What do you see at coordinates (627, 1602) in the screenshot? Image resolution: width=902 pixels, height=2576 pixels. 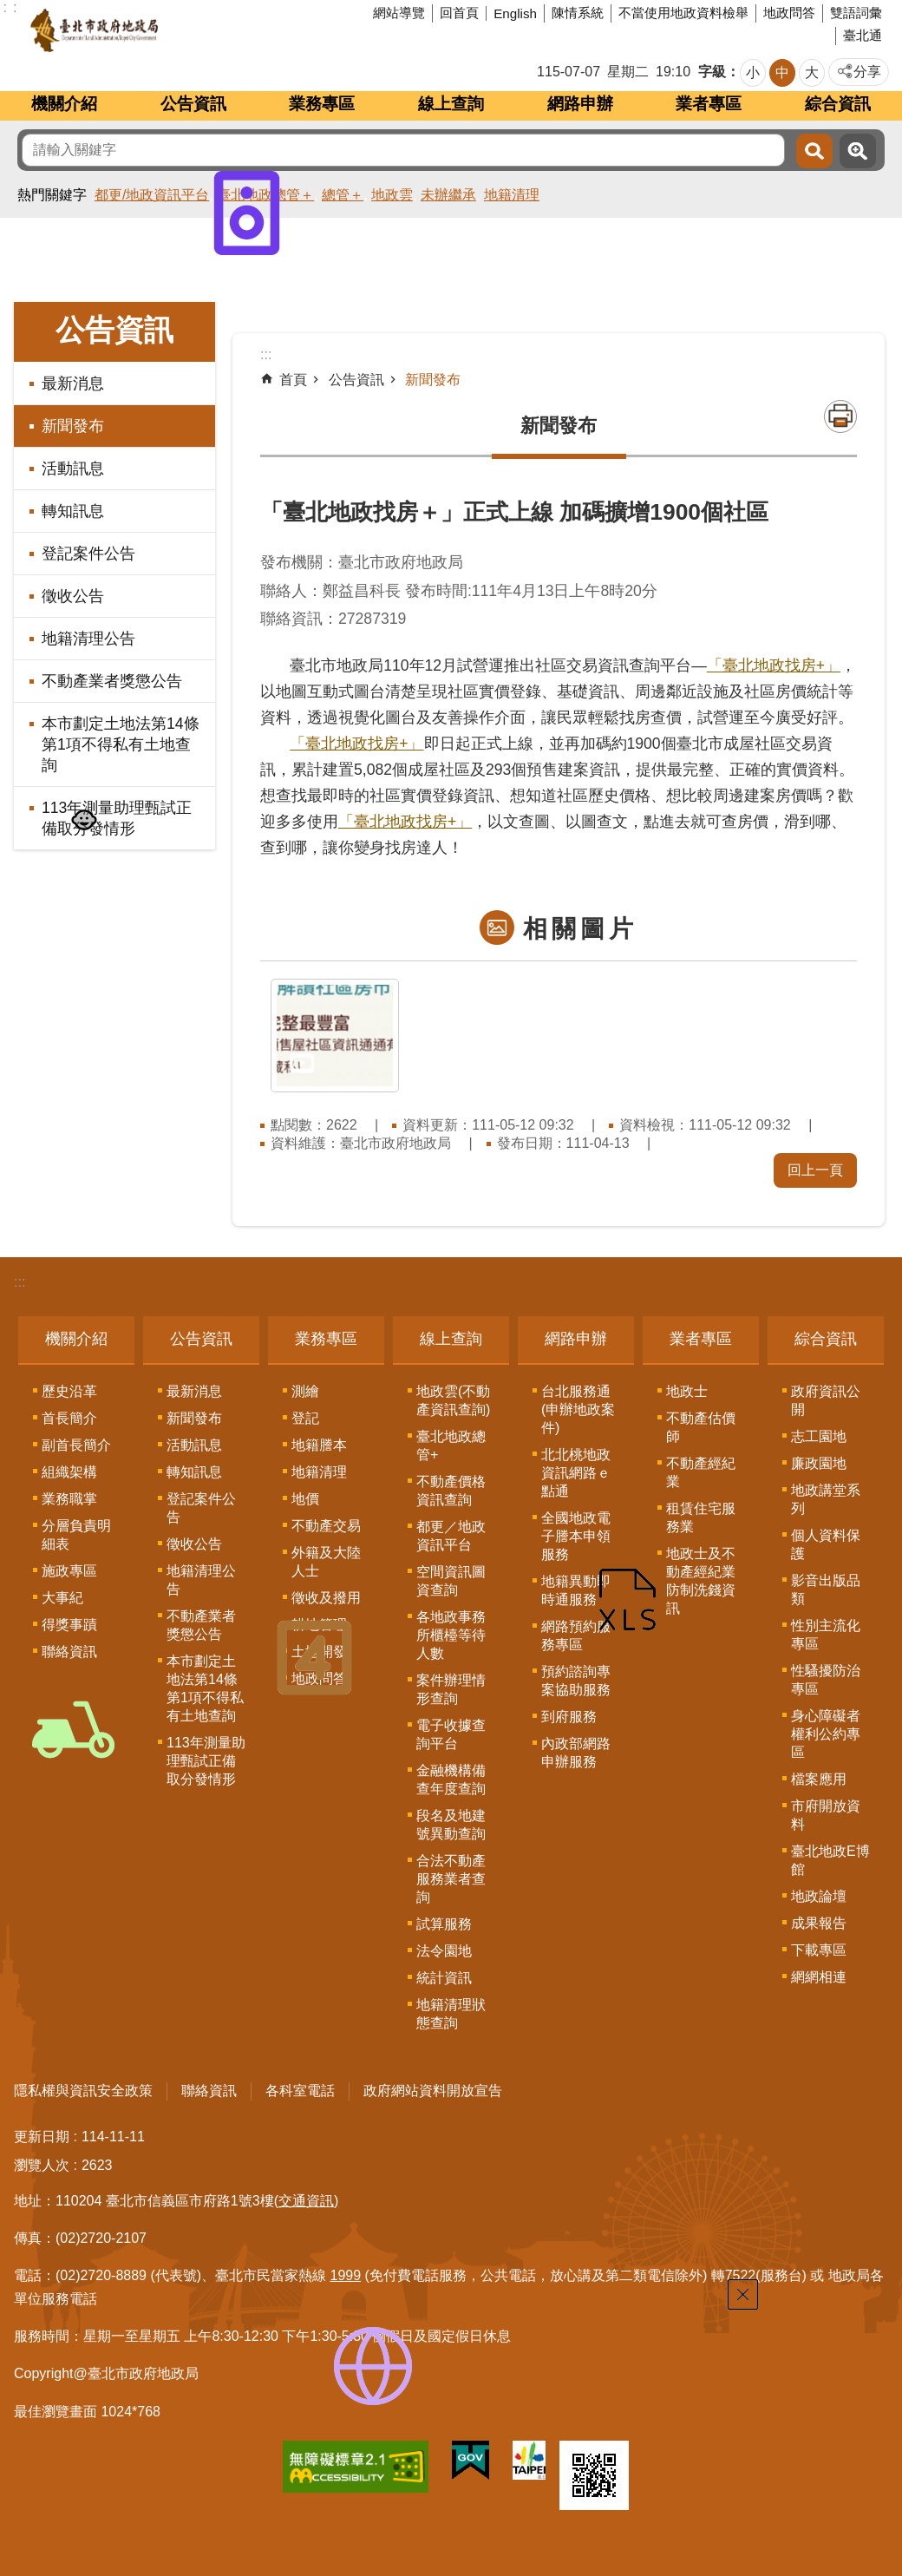 I see `open or view an excel spreadsheet file` at bounding box center [627, 1602].